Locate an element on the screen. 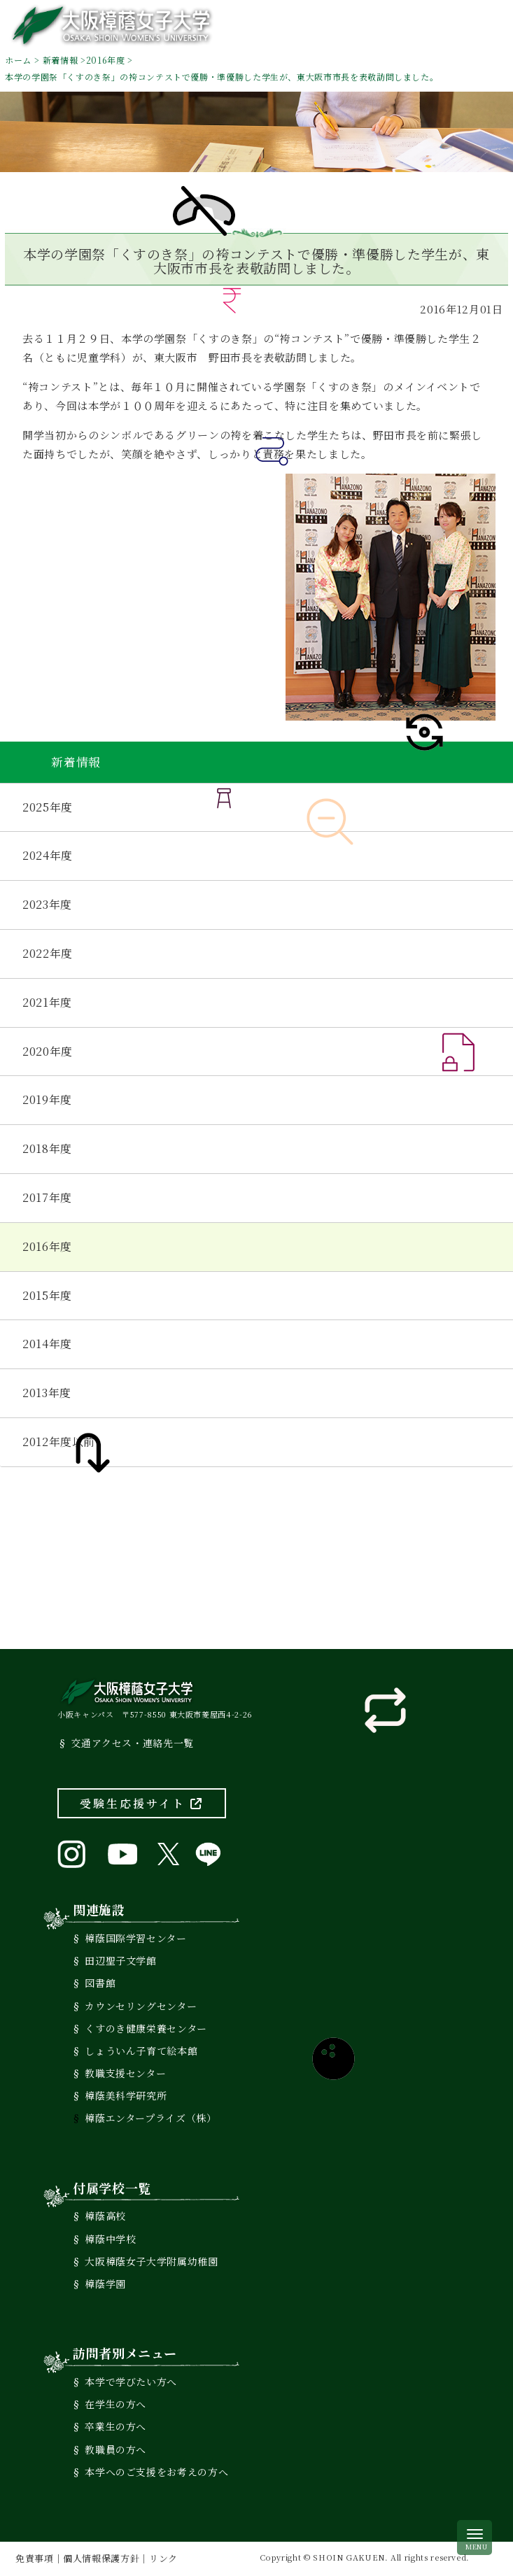 This screenshot has width=513, height=2576. end or decline a phone call is located at coordinates (204, 211).